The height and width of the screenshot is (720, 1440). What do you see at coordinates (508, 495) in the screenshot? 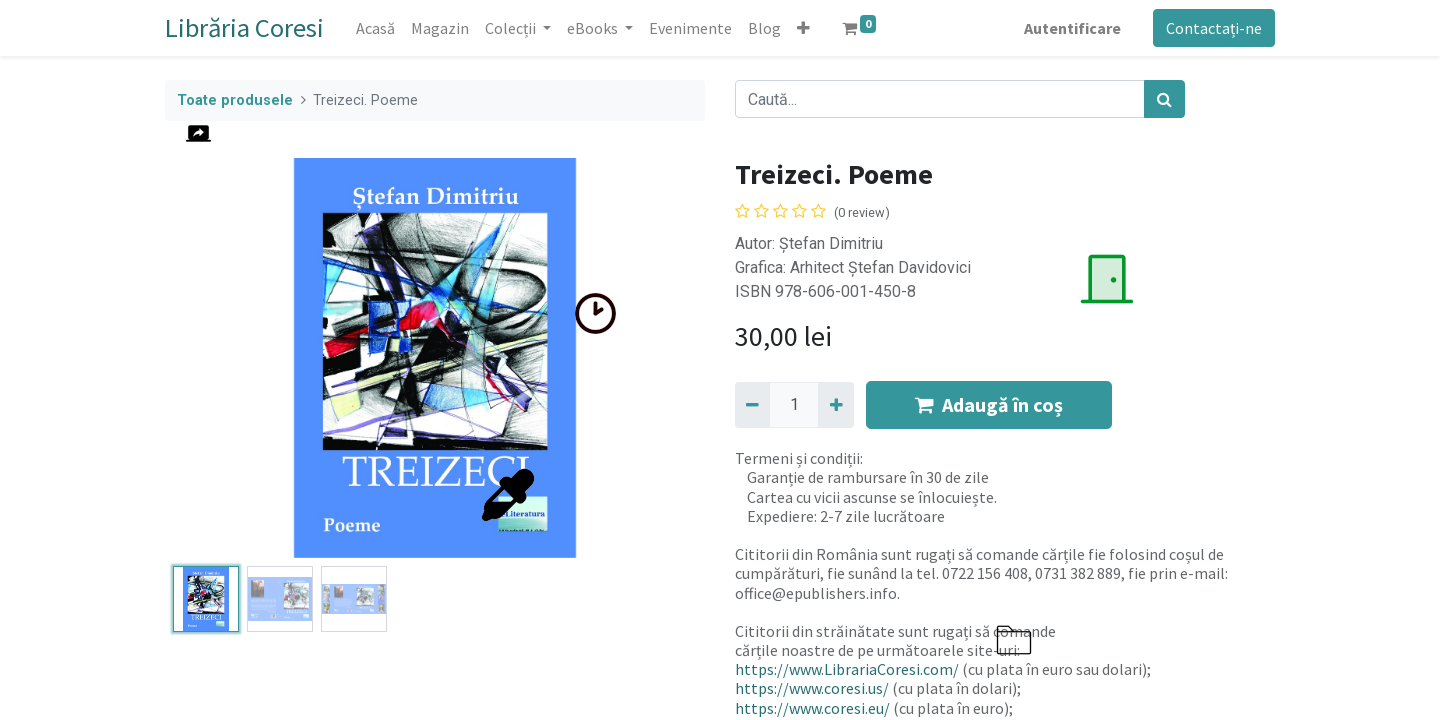
I see `pick a color from the canvas` at bounding box center [508, 495].